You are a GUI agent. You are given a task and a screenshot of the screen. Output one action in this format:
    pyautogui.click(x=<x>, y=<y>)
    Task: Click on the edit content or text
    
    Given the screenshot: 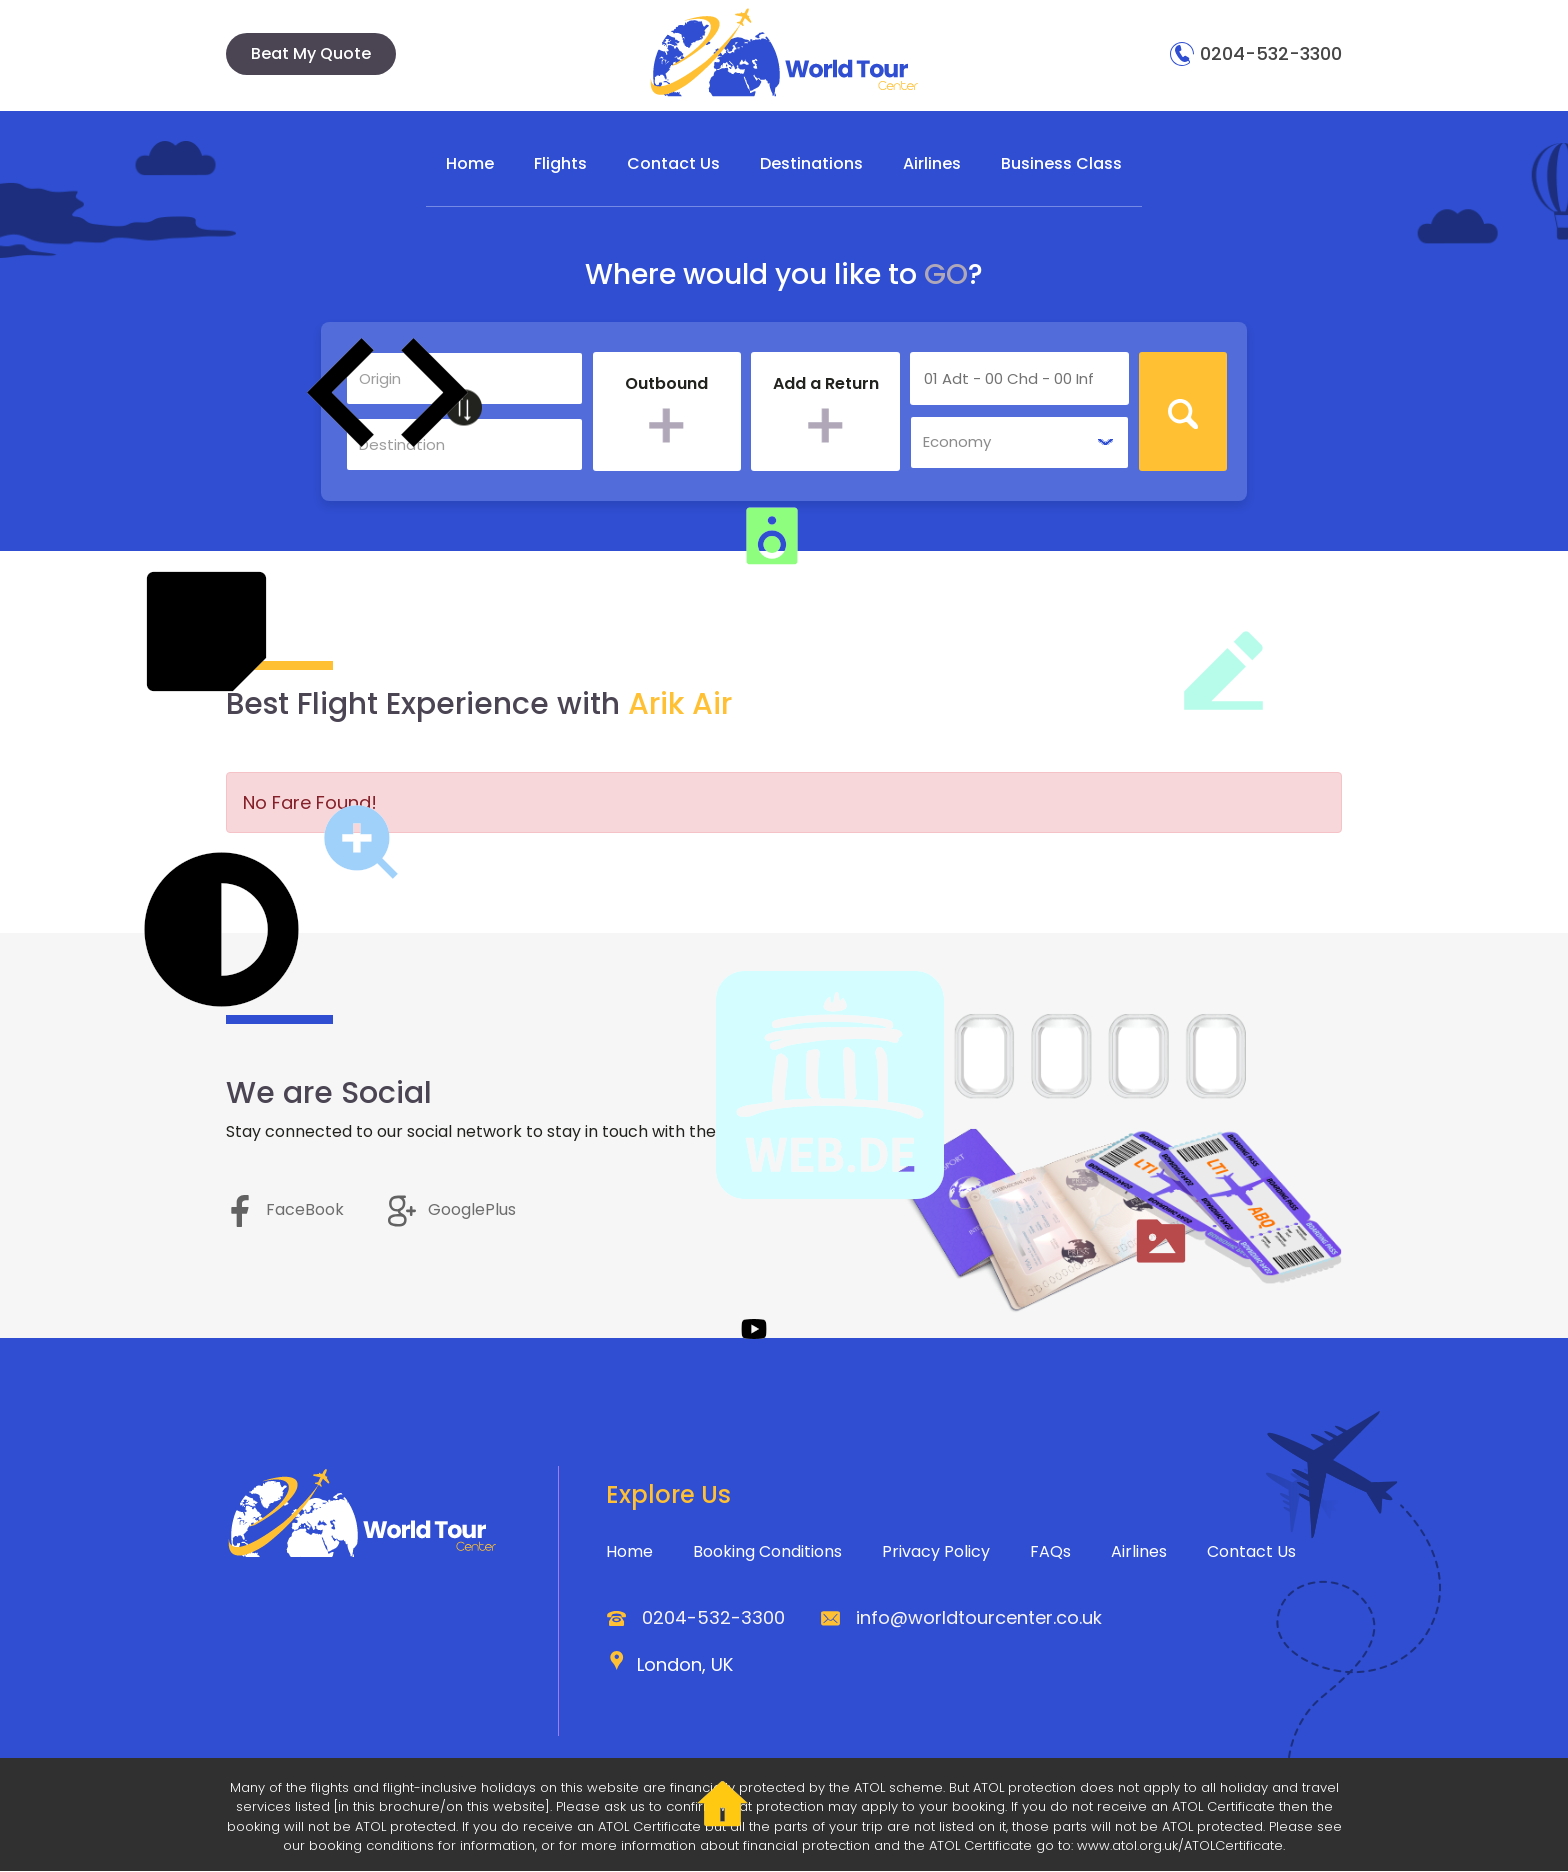 What is the action you would take?
    pyautogui.click(x=1223, y=670)
    